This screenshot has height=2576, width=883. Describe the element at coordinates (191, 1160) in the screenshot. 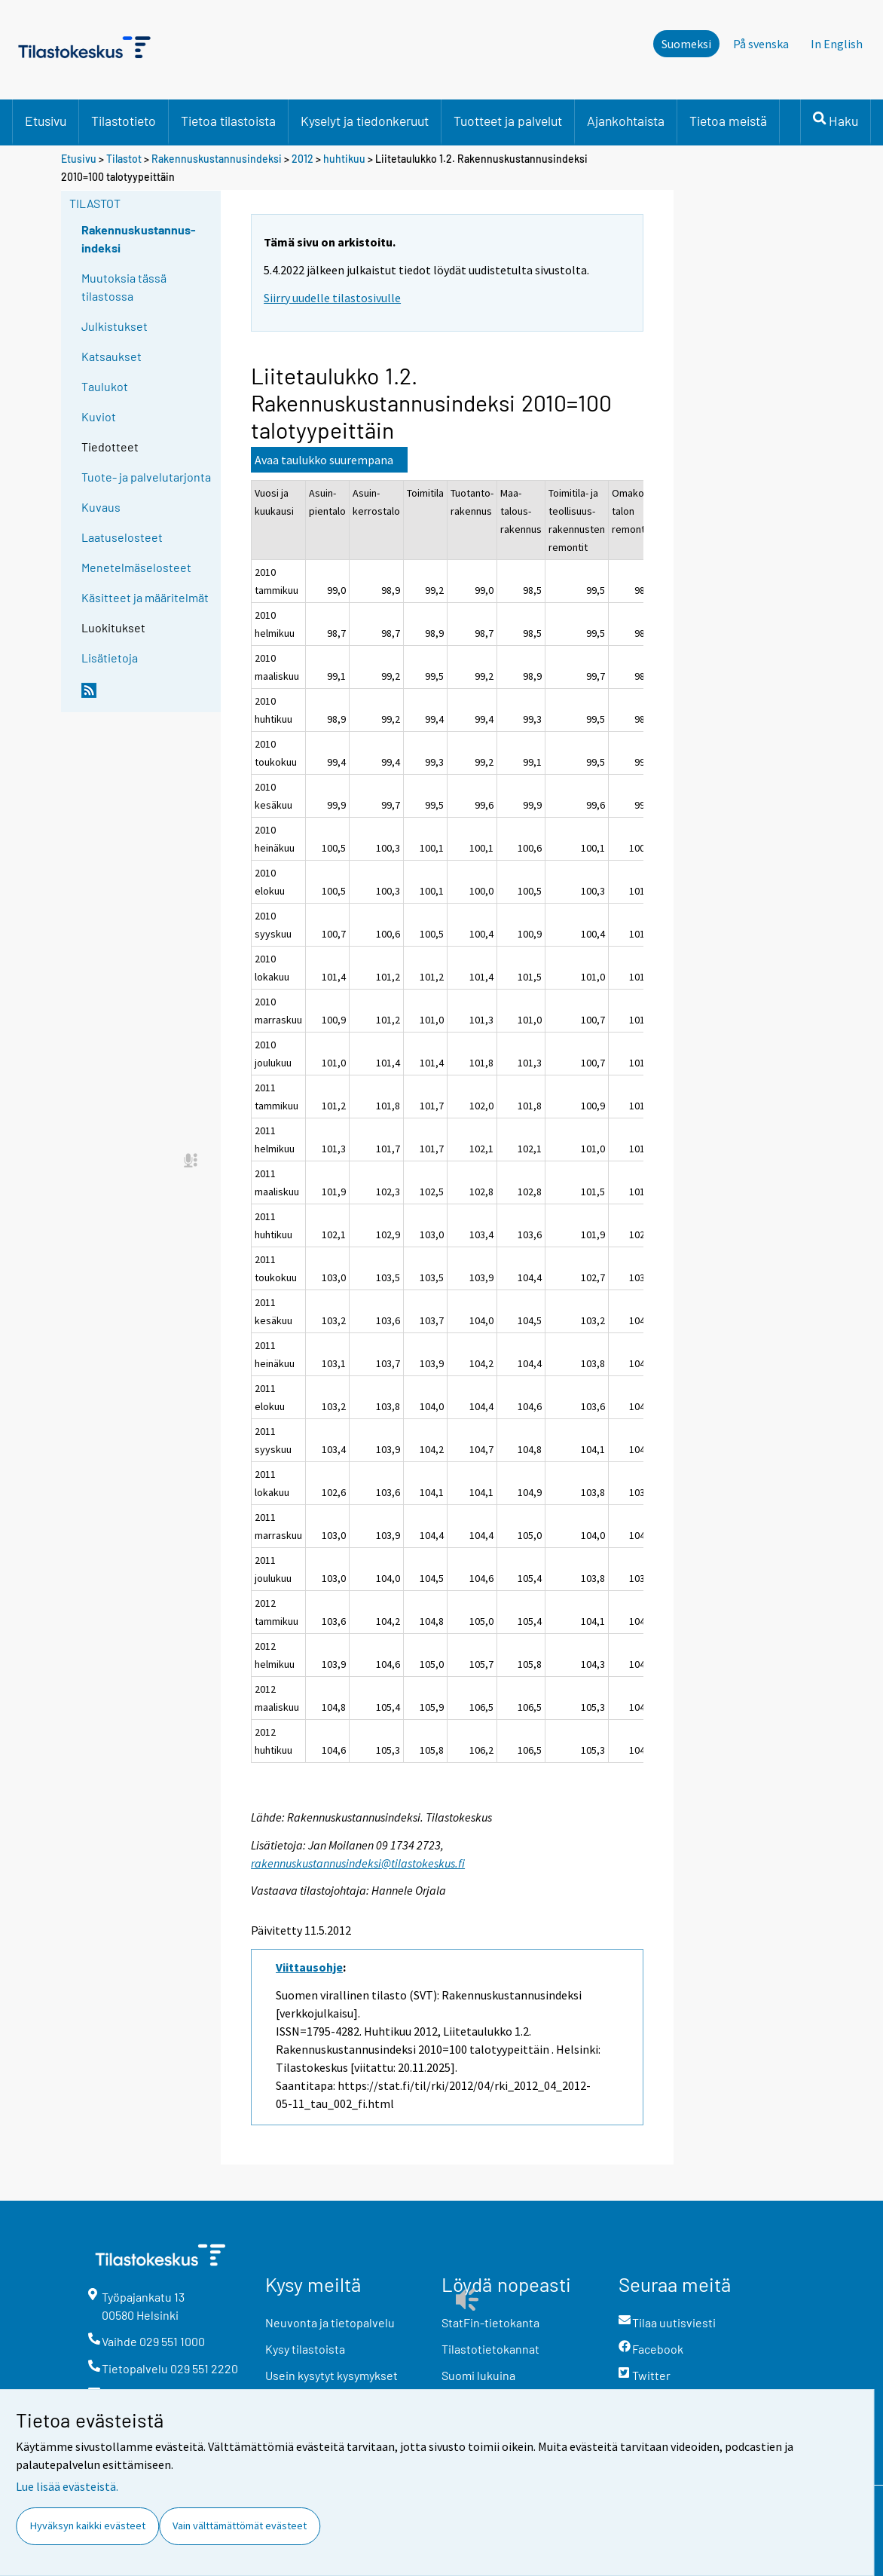

I see `microphone input level is high` at that location.